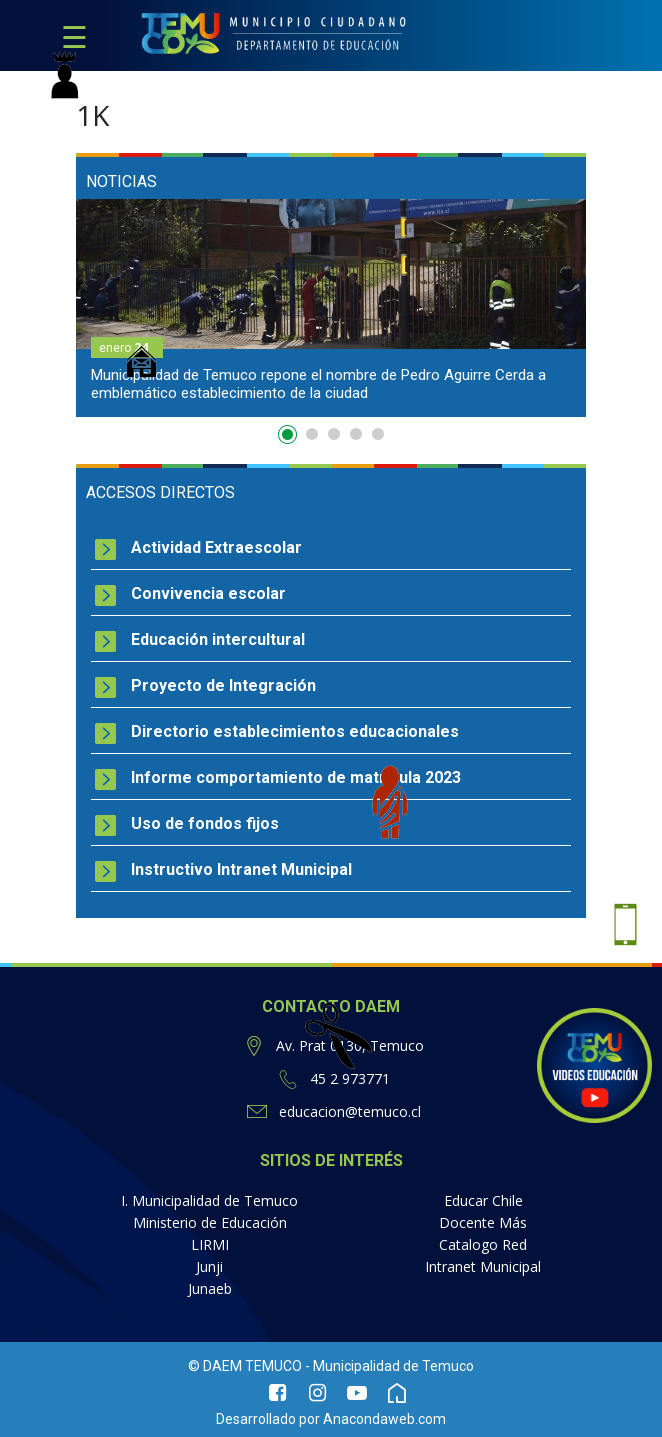 The height and width of the screenshot is (1437, 662). What do you see at coordinates (64, 74) in the screenshot?
I see `indicates player with highest rank or score` at bounding box center [64, 74].